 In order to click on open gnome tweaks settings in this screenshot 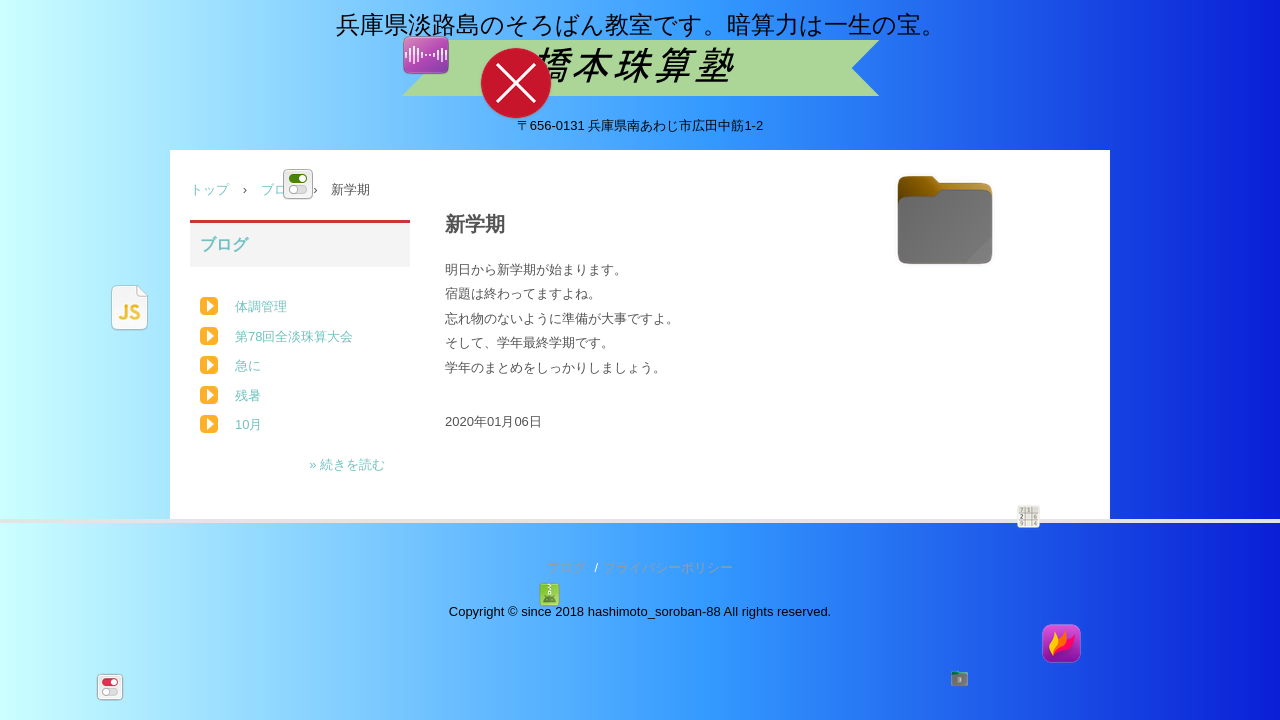, I will do `click(110, 687)`.